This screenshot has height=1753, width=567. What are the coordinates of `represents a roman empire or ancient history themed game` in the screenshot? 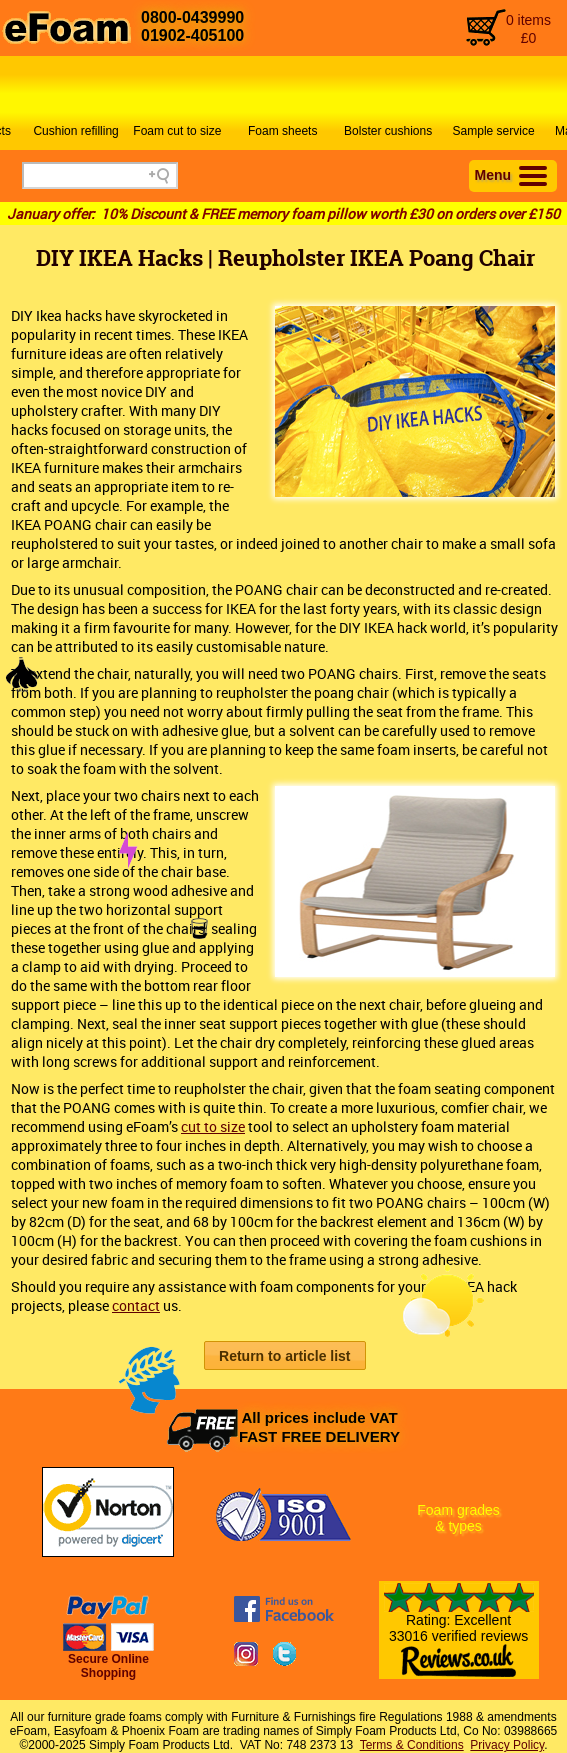 It's located at (150, 1379).